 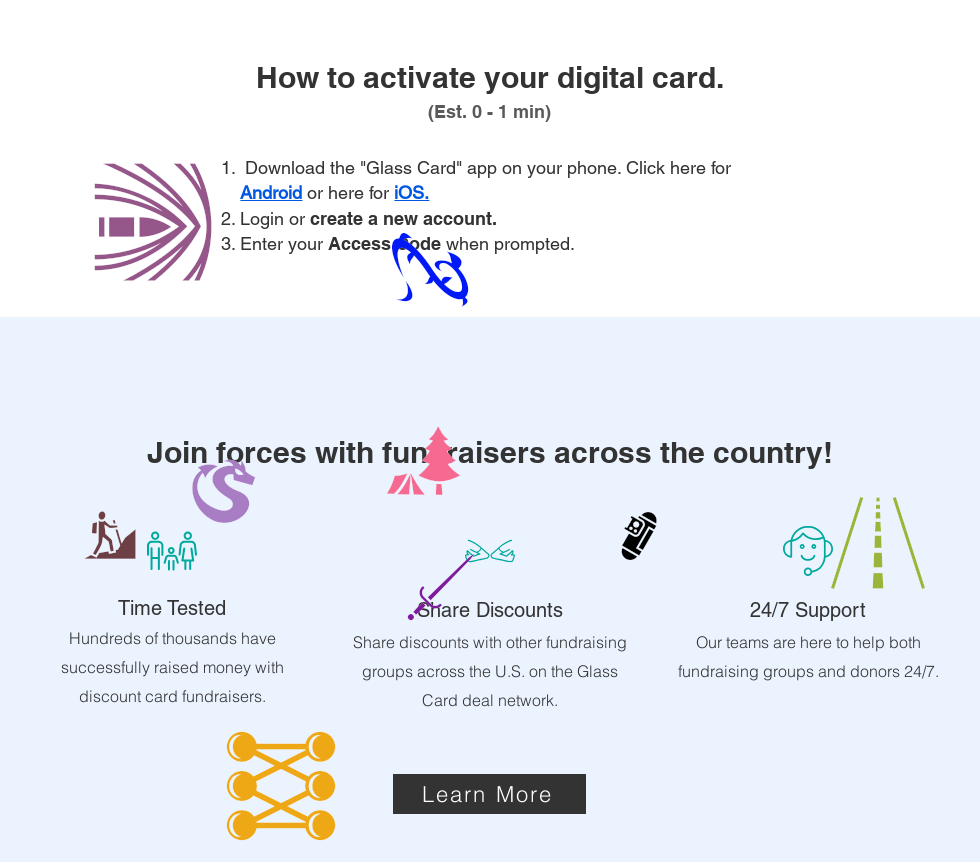 I want to click on view directions or navigation options, so click(x=878, y=543).